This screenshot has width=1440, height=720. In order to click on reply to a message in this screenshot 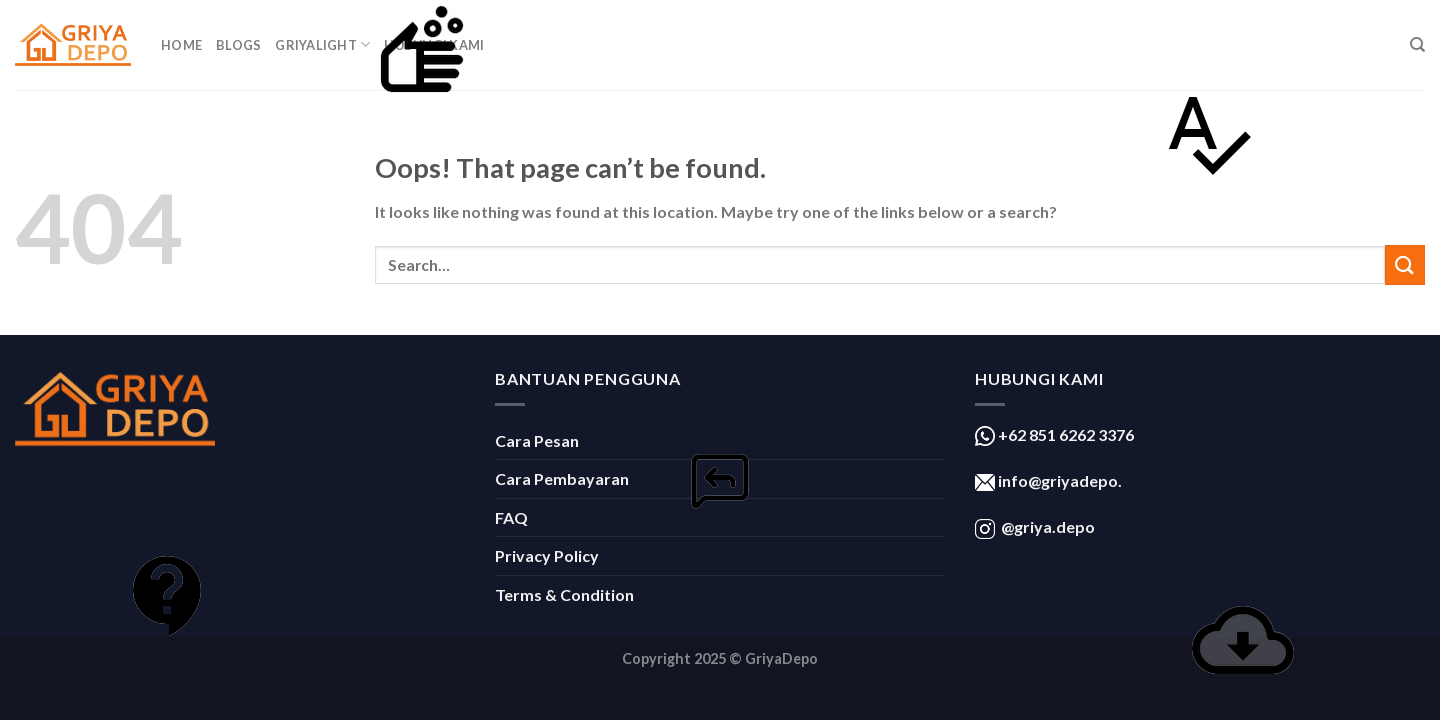, I will do `click(720, 480)`.